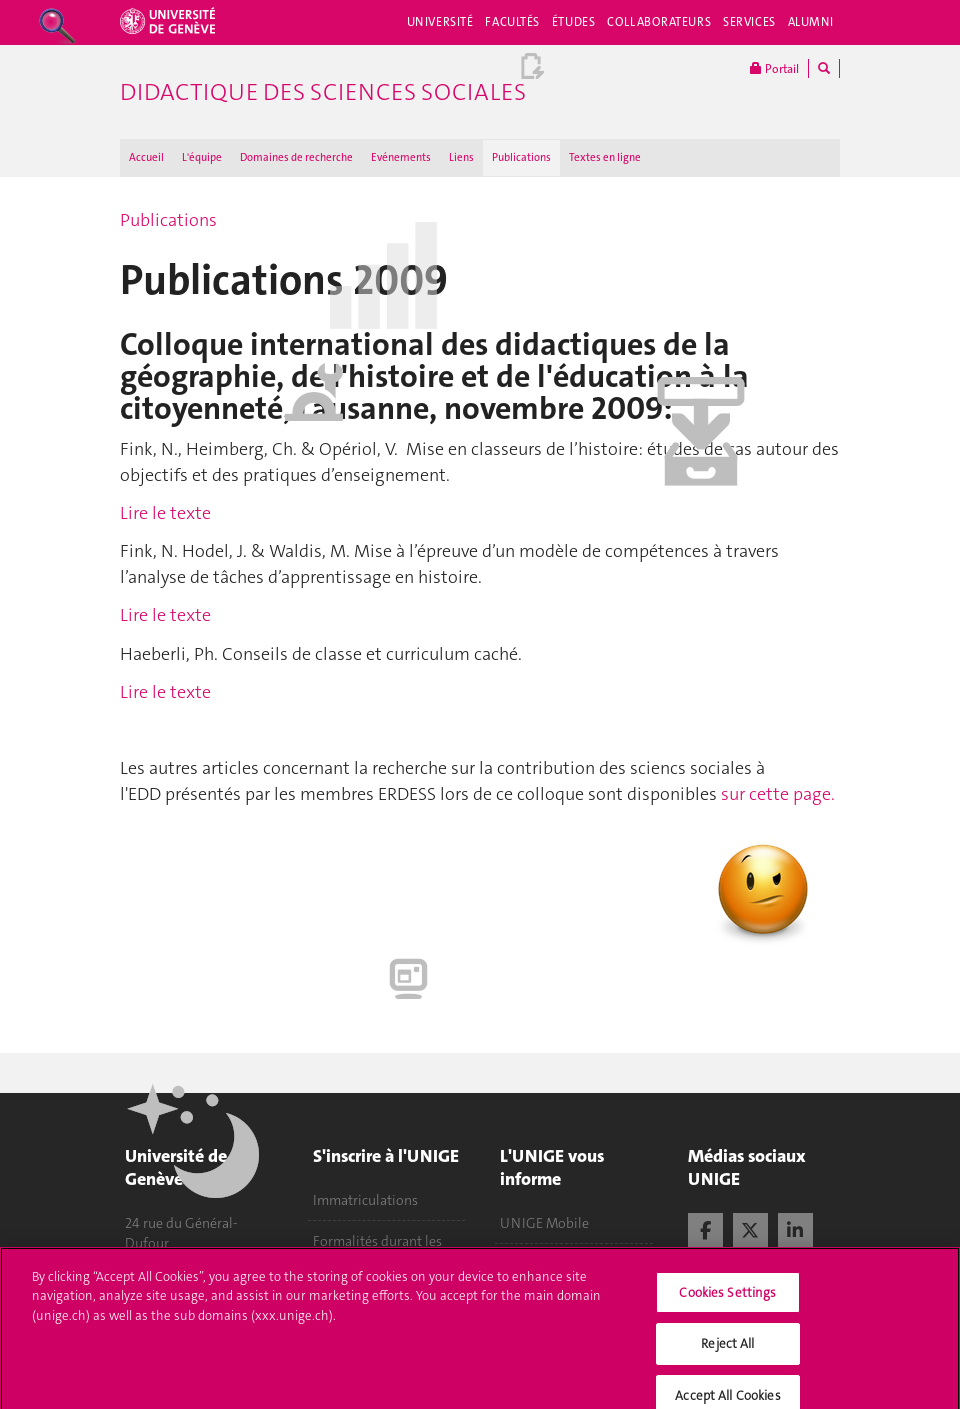  I want to click on express a smug or sarcastic reaction, so click(763, 893).